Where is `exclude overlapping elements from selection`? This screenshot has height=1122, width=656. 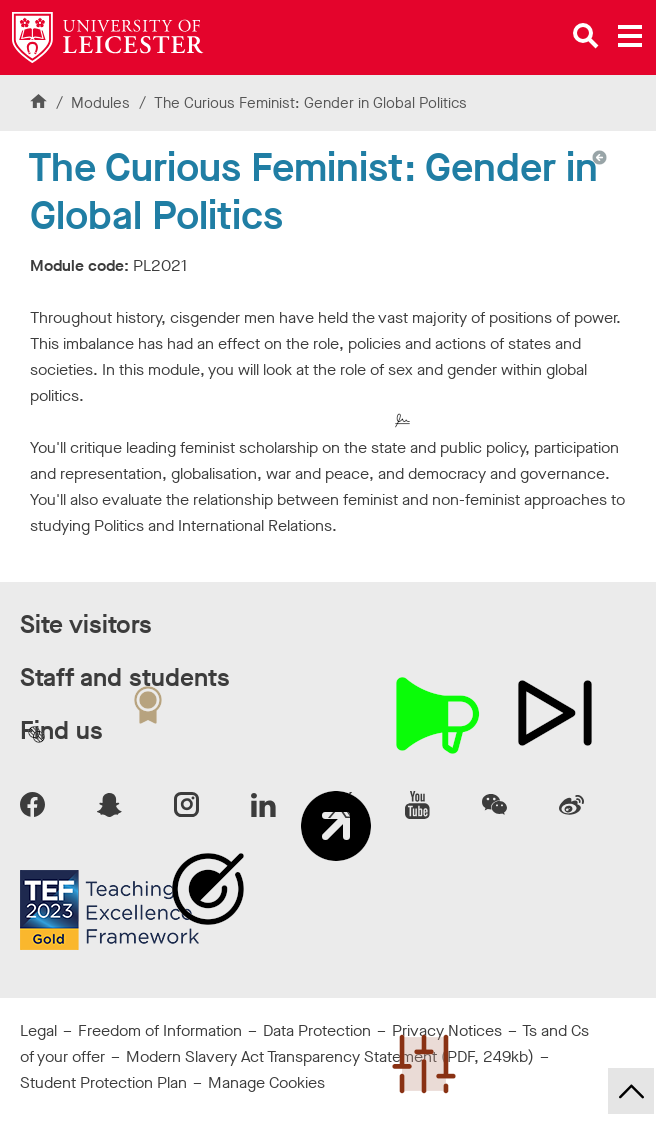
exclude overlapping elements from selection is located at coordinates (36, 734).